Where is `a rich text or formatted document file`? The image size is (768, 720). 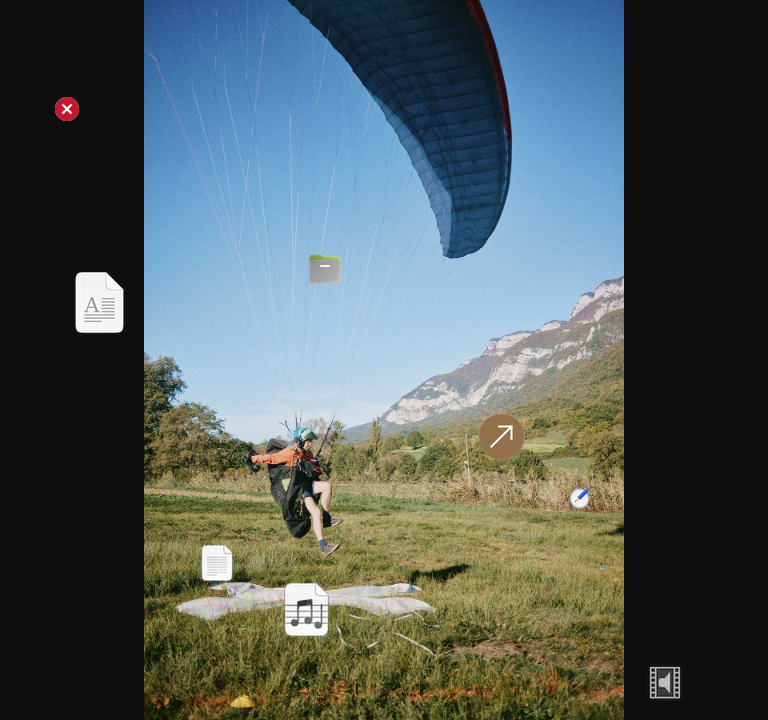
a rich text or formatted document file is located at coordinates (99, 302).